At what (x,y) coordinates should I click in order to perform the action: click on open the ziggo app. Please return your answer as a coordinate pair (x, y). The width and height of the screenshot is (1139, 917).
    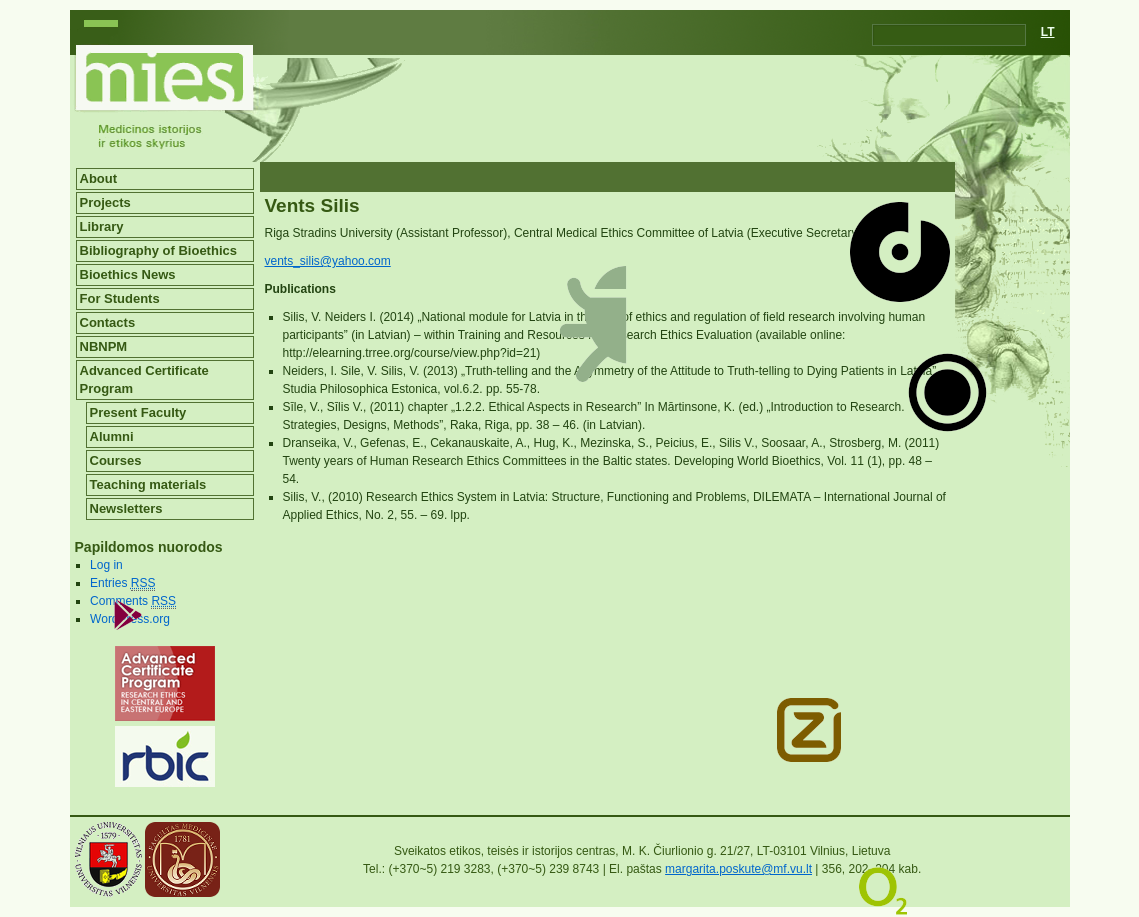
    Looking at the image, I should click on (809, 730).